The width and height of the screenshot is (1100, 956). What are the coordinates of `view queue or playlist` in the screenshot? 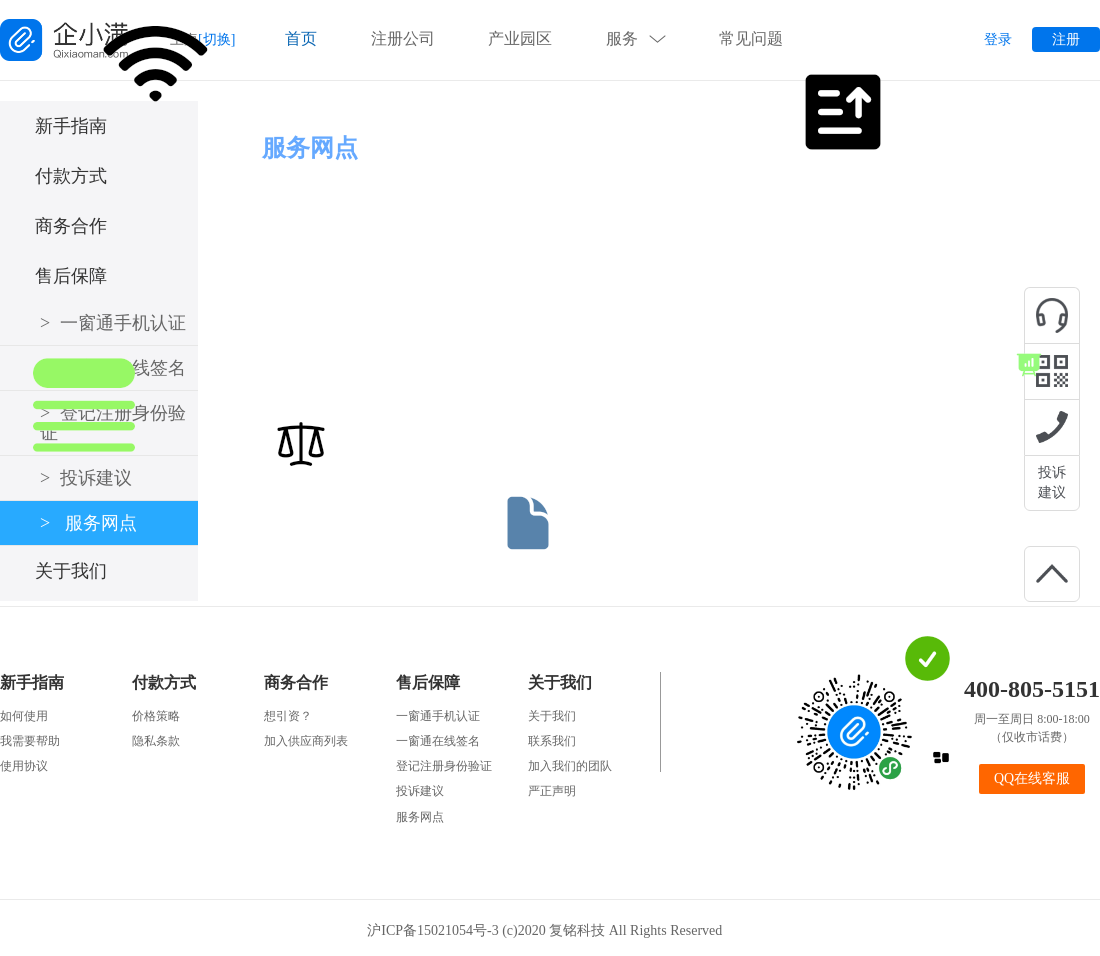 It's located at (84, 405).